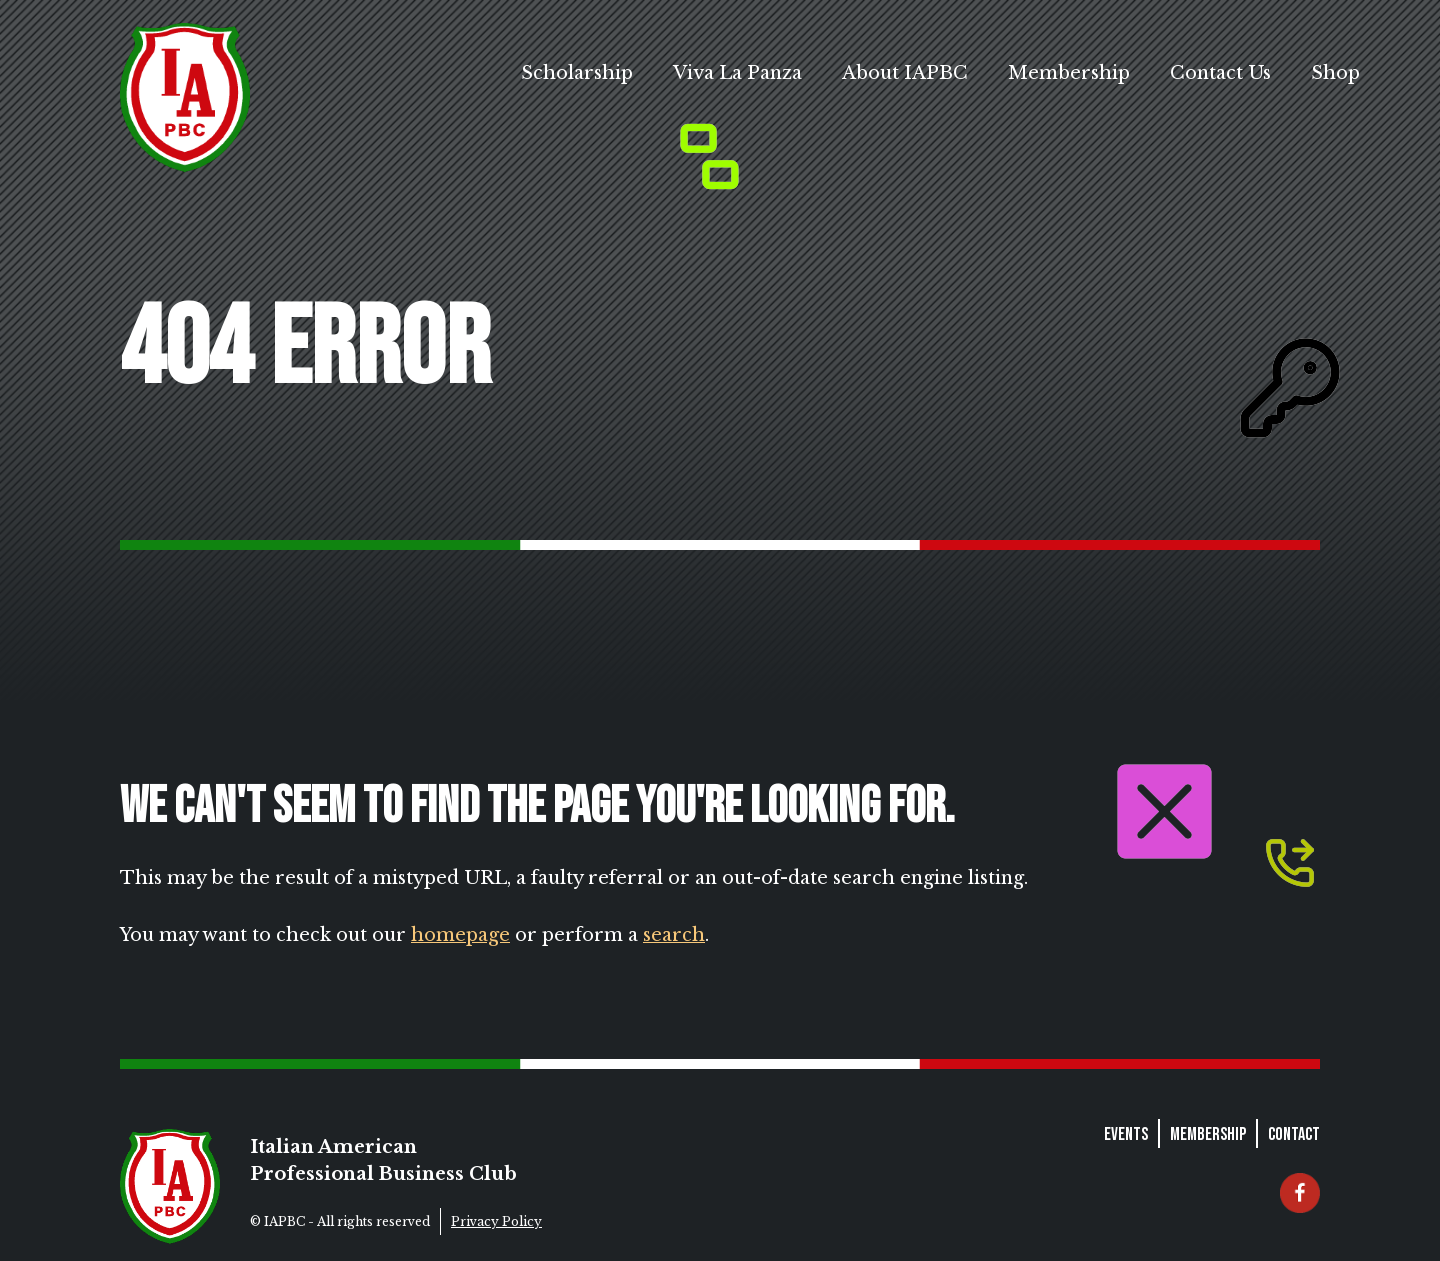 The height and width of the screenshot is (1261, 1440). Describe the element at coordinates (1290, 388) in the screenshot. I see `access account security settings` at that location.